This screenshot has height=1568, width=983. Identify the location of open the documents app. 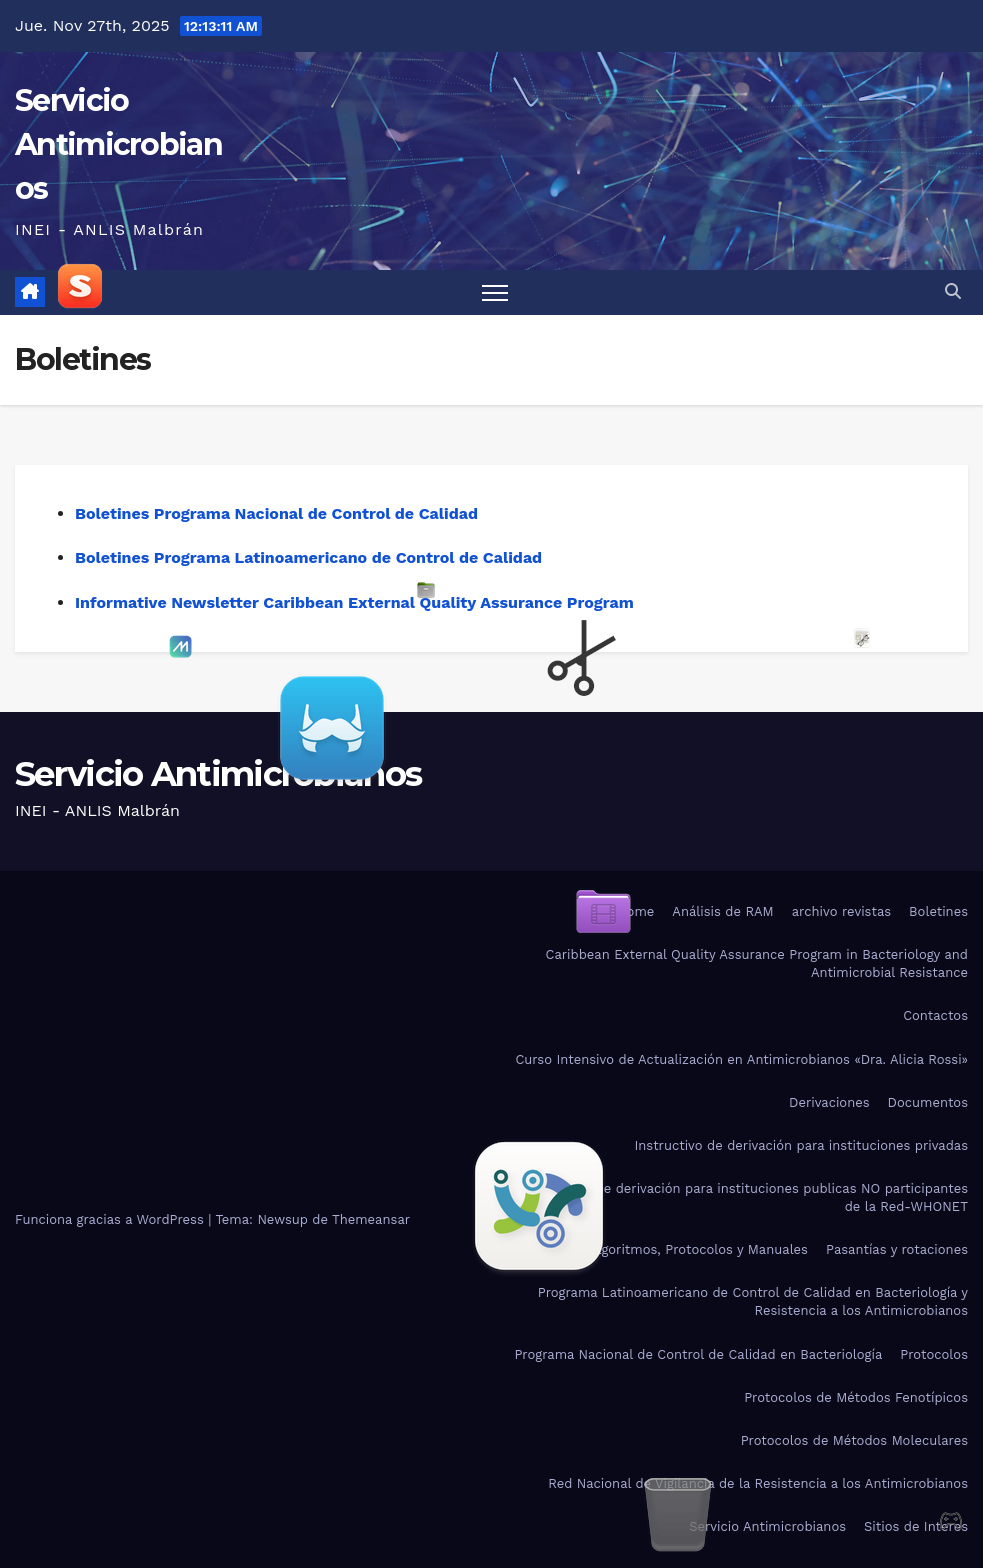
(862, 638).